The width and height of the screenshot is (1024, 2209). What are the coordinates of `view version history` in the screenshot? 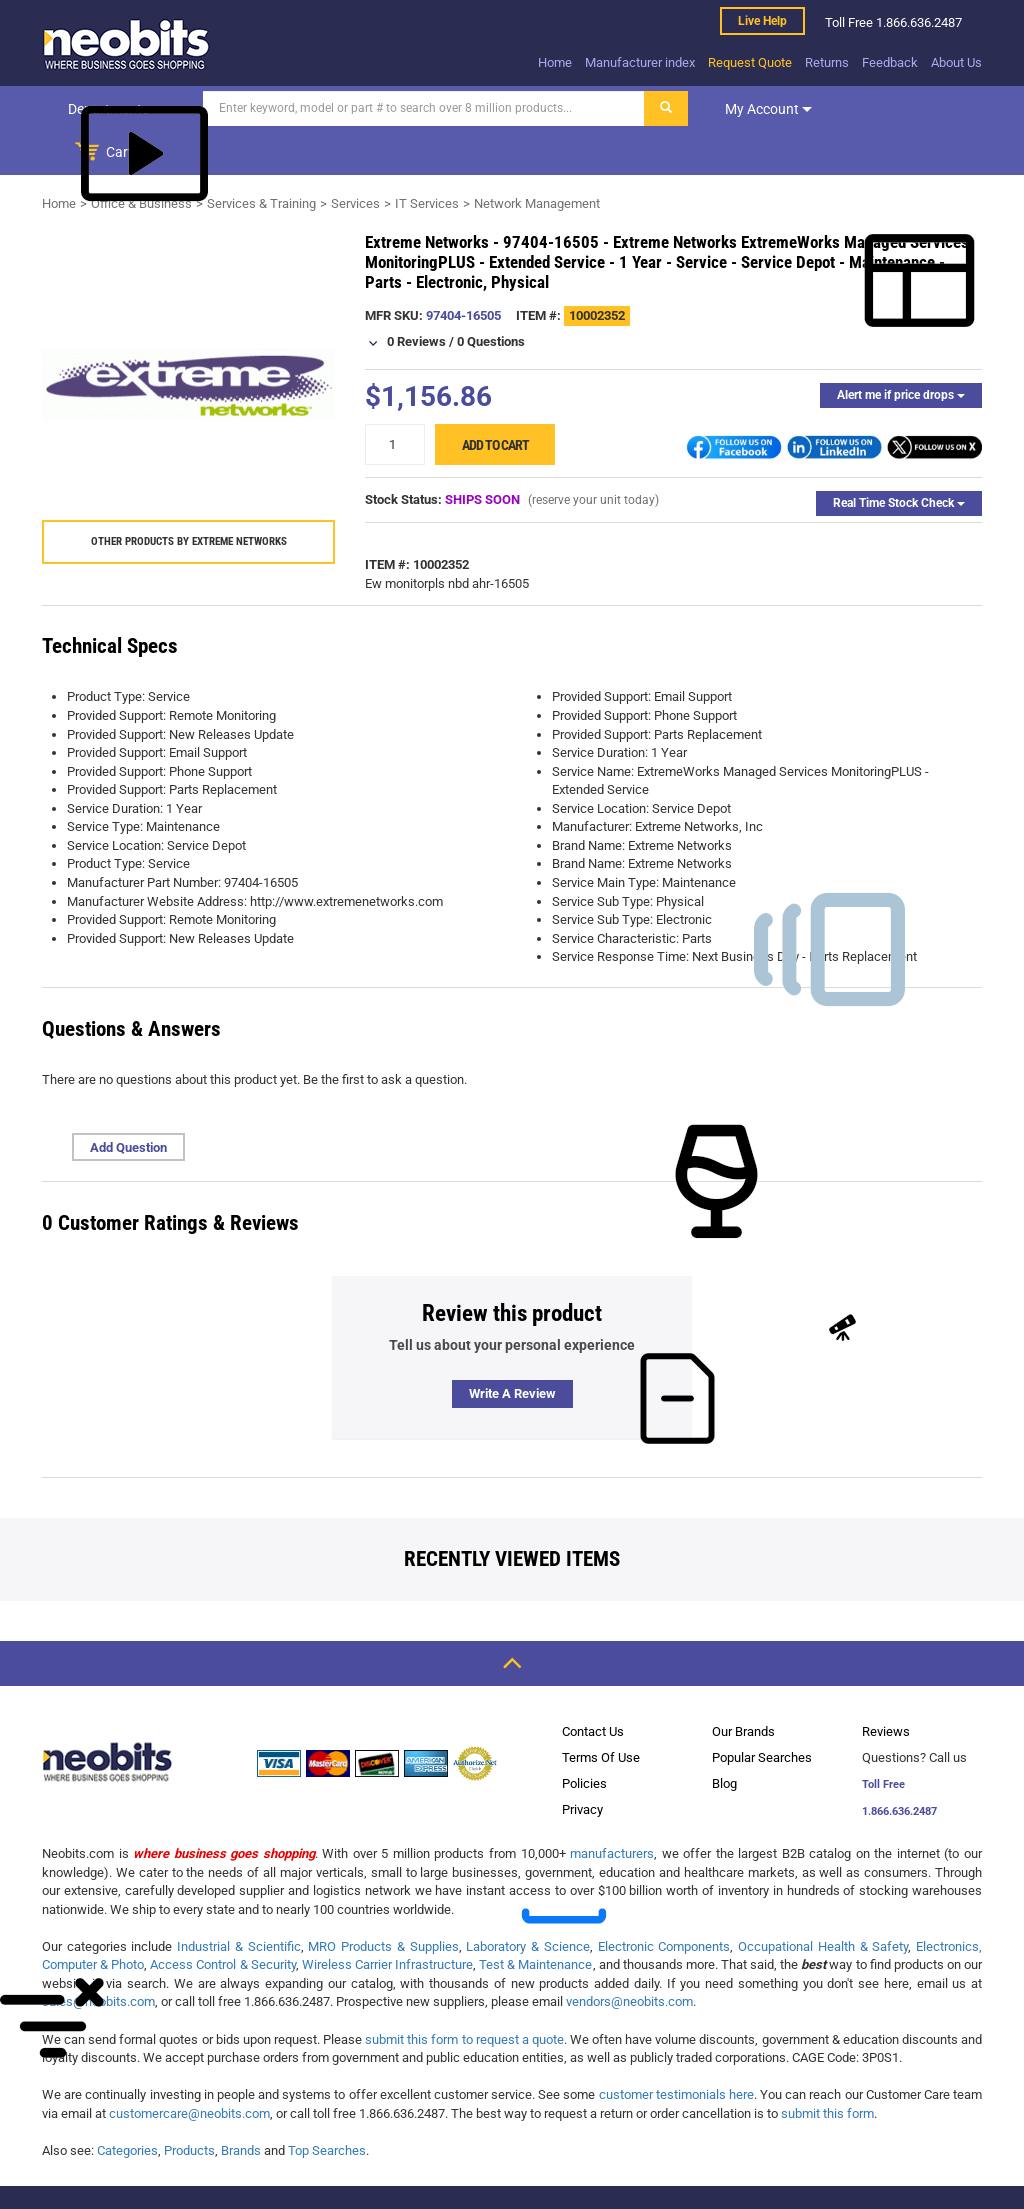 It's located at (829, 949).